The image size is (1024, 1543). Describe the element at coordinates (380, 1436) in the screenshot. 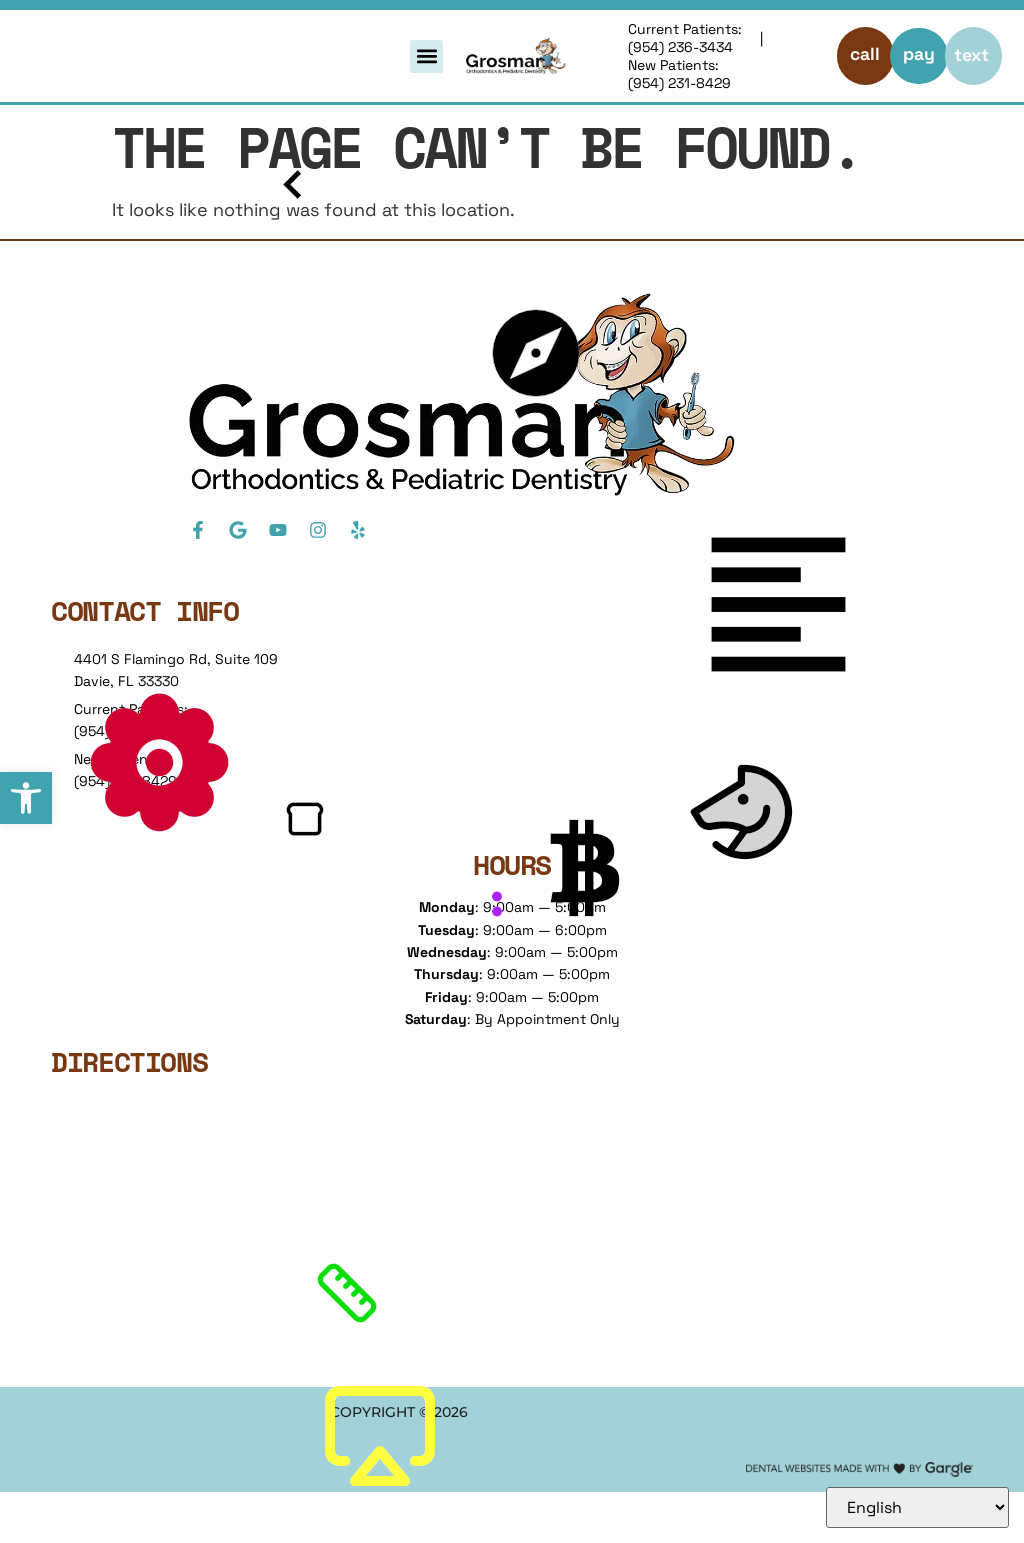

I see `stream content to an external display` at that location.